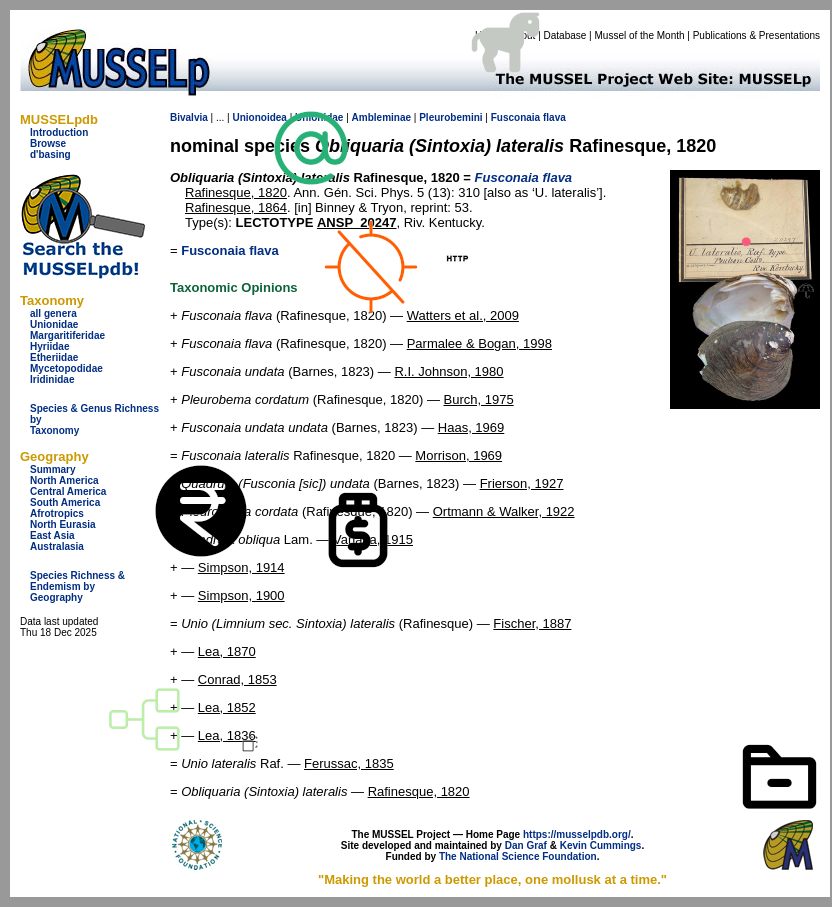 This screenshot has height=907, width=832. Describe the element at coordinates (806, 291) in the screenshot. I see `view weather protection or rain forecast` at that location.